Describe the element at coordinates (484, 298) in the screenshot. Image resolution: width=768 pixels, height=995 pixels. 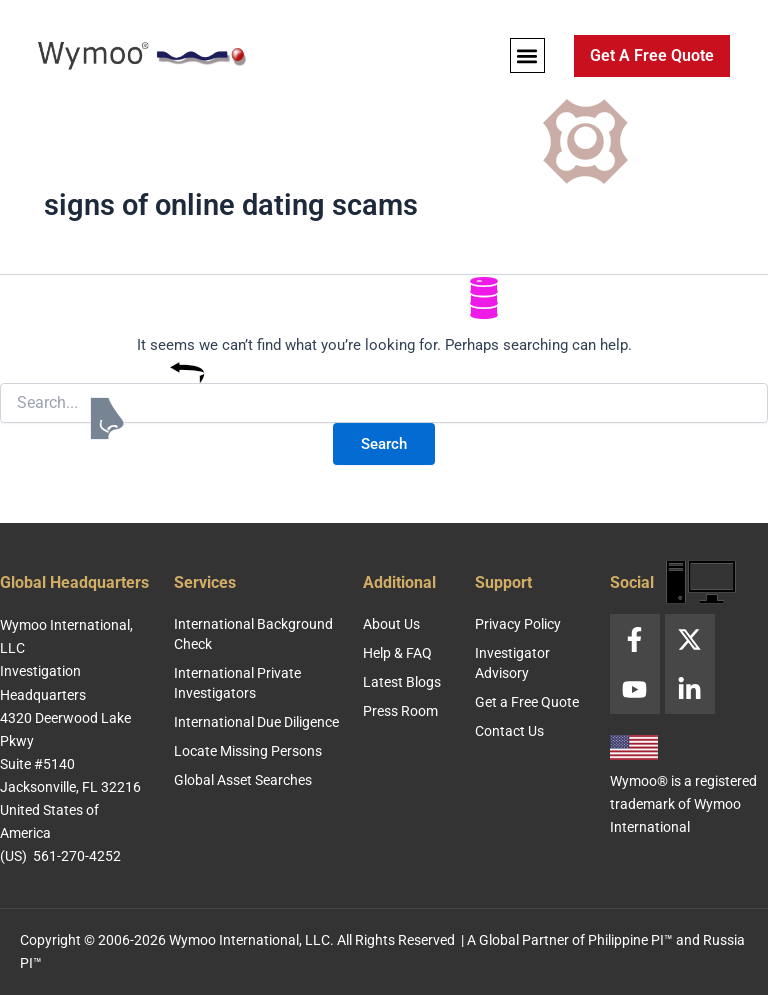
I see `indicates oil or fuel resources in a game inventory` at that location.